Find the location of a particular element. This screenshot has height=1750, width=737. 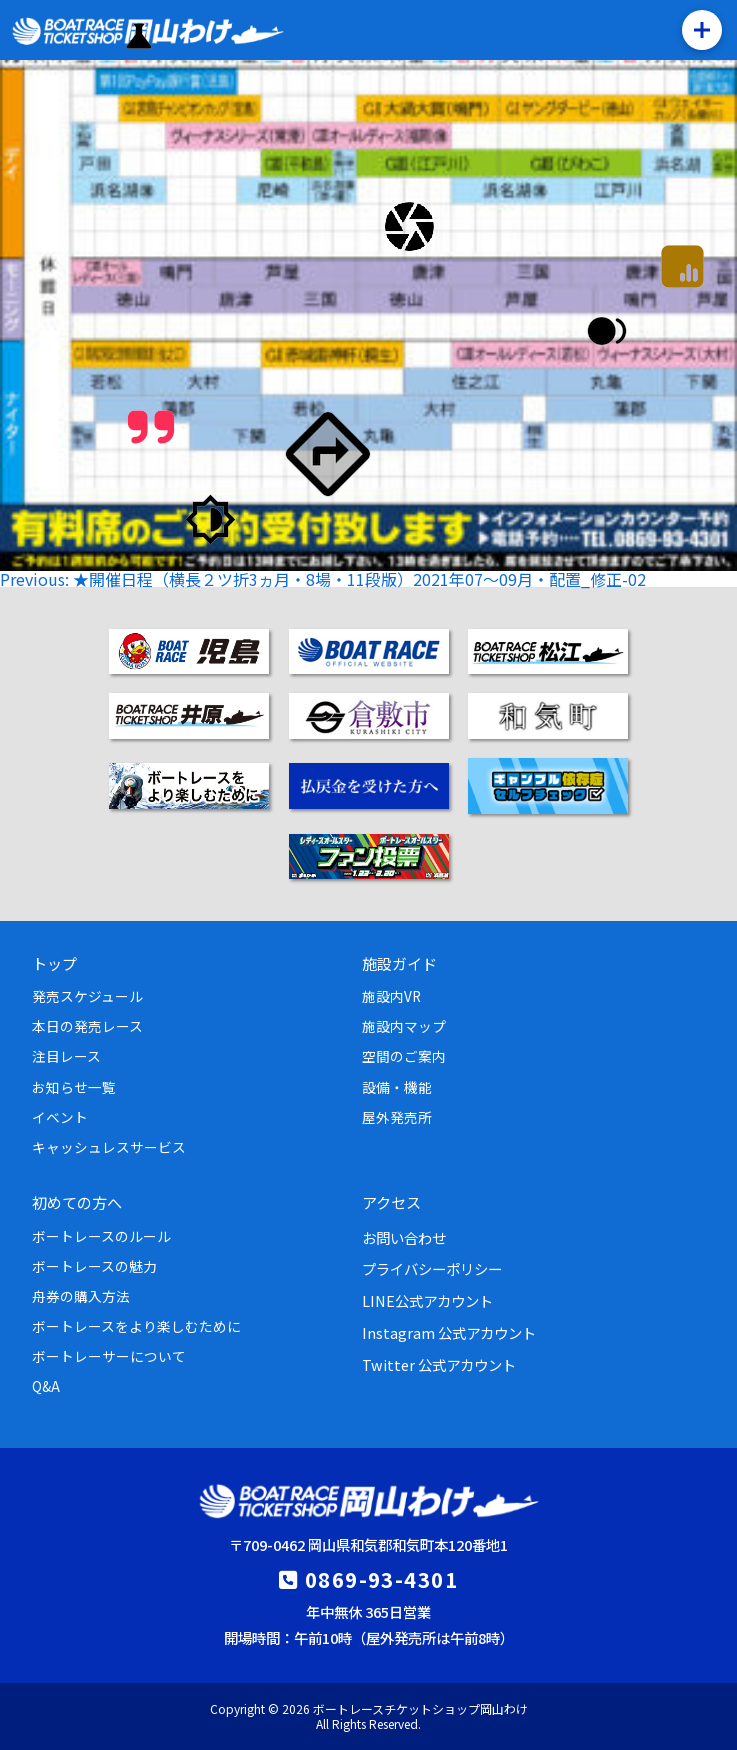

align content to bottom-right corner is located at coordinates (682, 266).